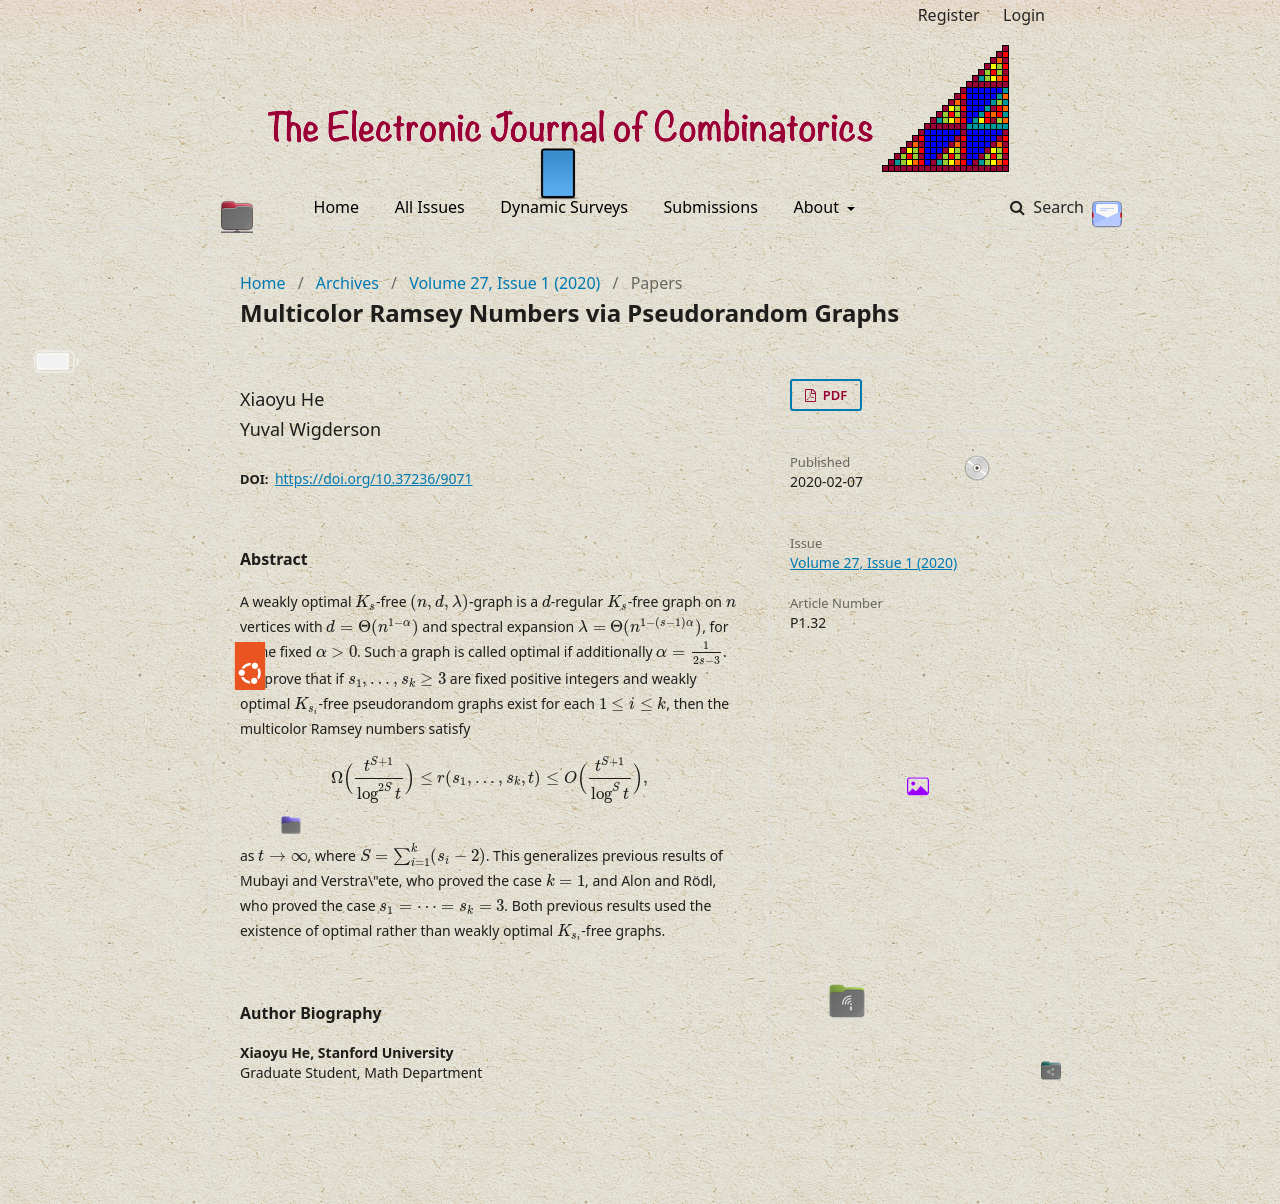  Describe the element at coordinates (977, 468) in the screenshot. I see `access optical disc drive or CD/DVD media` at that location.